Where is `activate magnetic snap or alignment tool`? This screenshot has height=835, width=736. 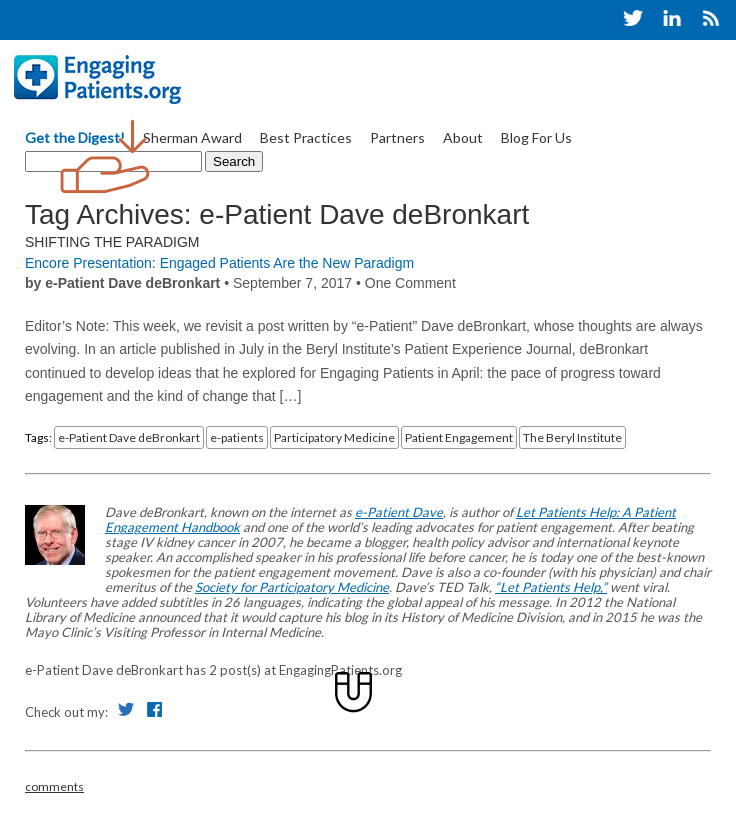
activate magnetic snap or alignment tool is located at coordinates (353, 690).